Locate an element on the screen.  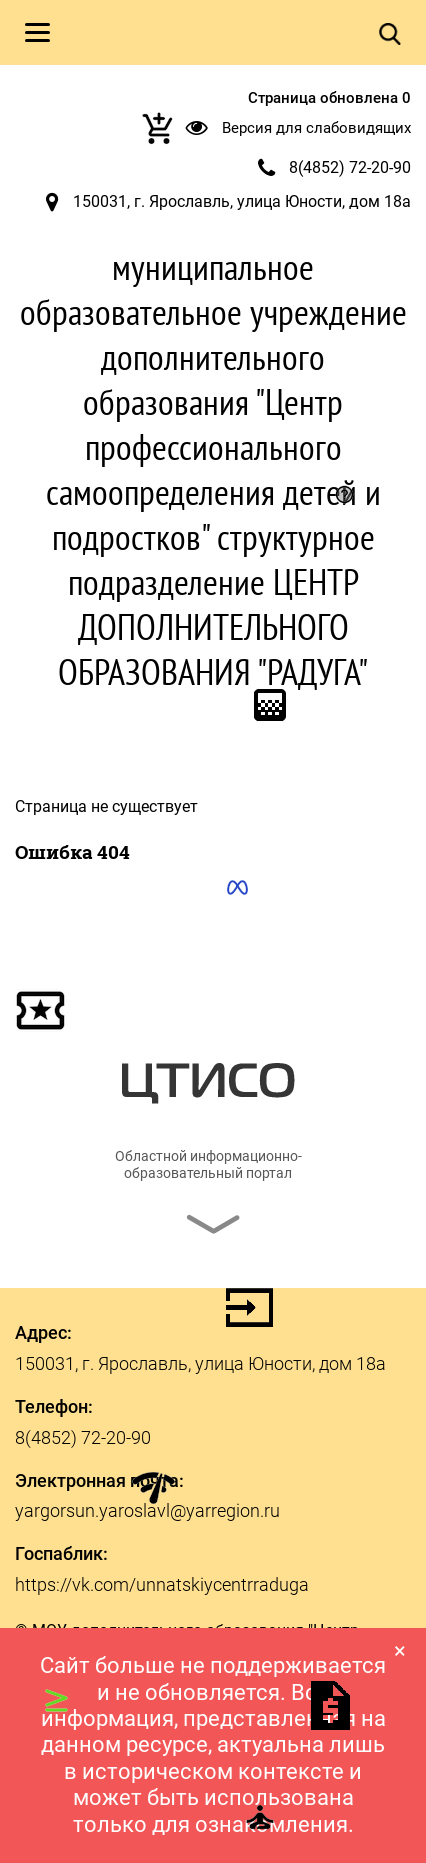
add item to shopping cart is located at coordinates (159, 129).